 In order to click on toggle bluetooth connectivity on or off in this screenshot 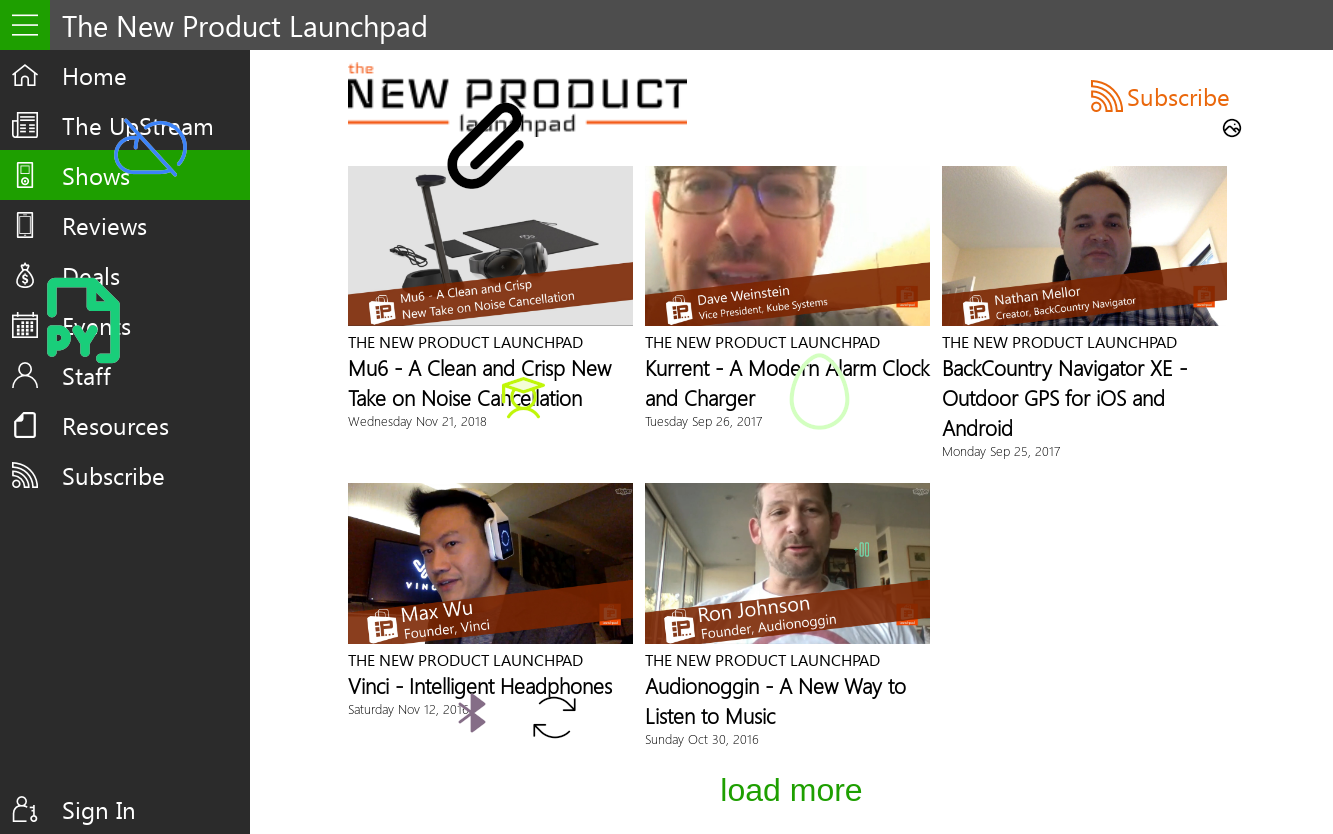, I will do `click(472, 713)`.